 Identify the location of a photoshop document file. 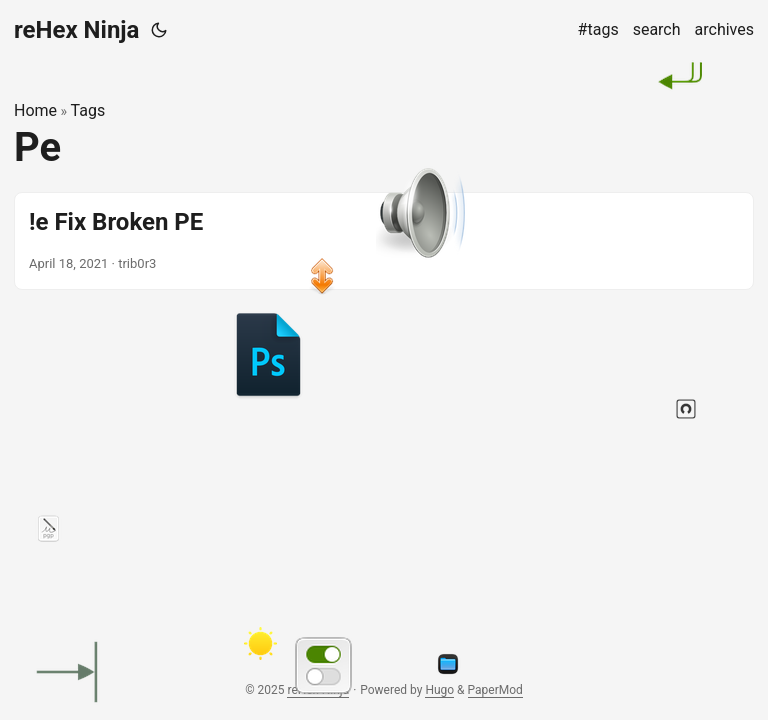
(268, 354).